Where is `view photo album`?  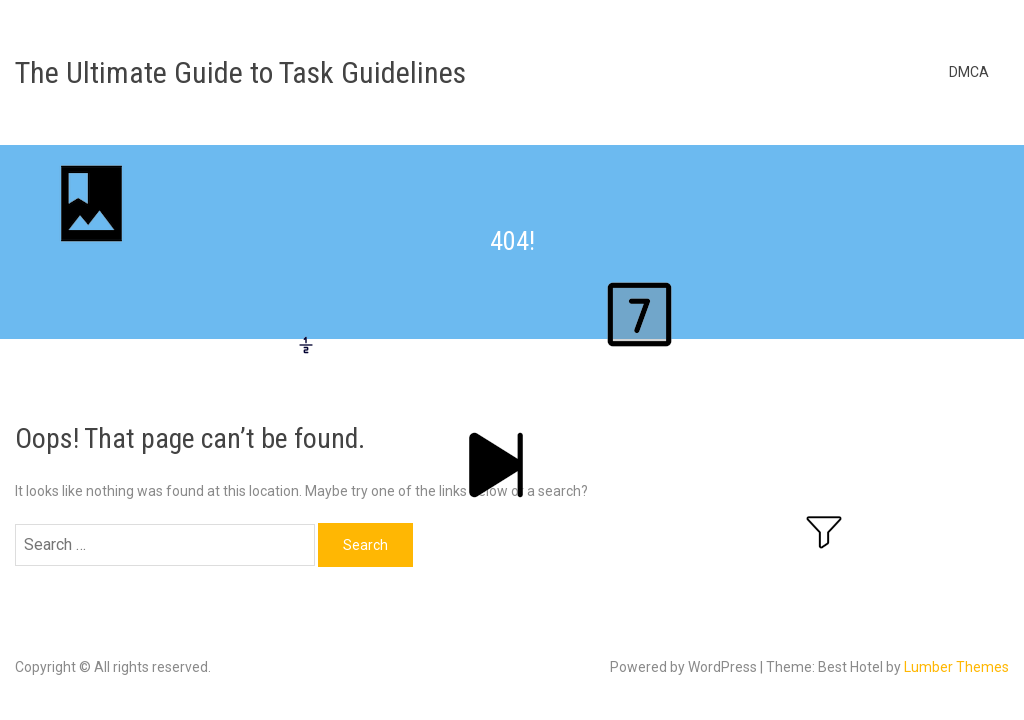 view photo album is located at coordinates (91, 203).